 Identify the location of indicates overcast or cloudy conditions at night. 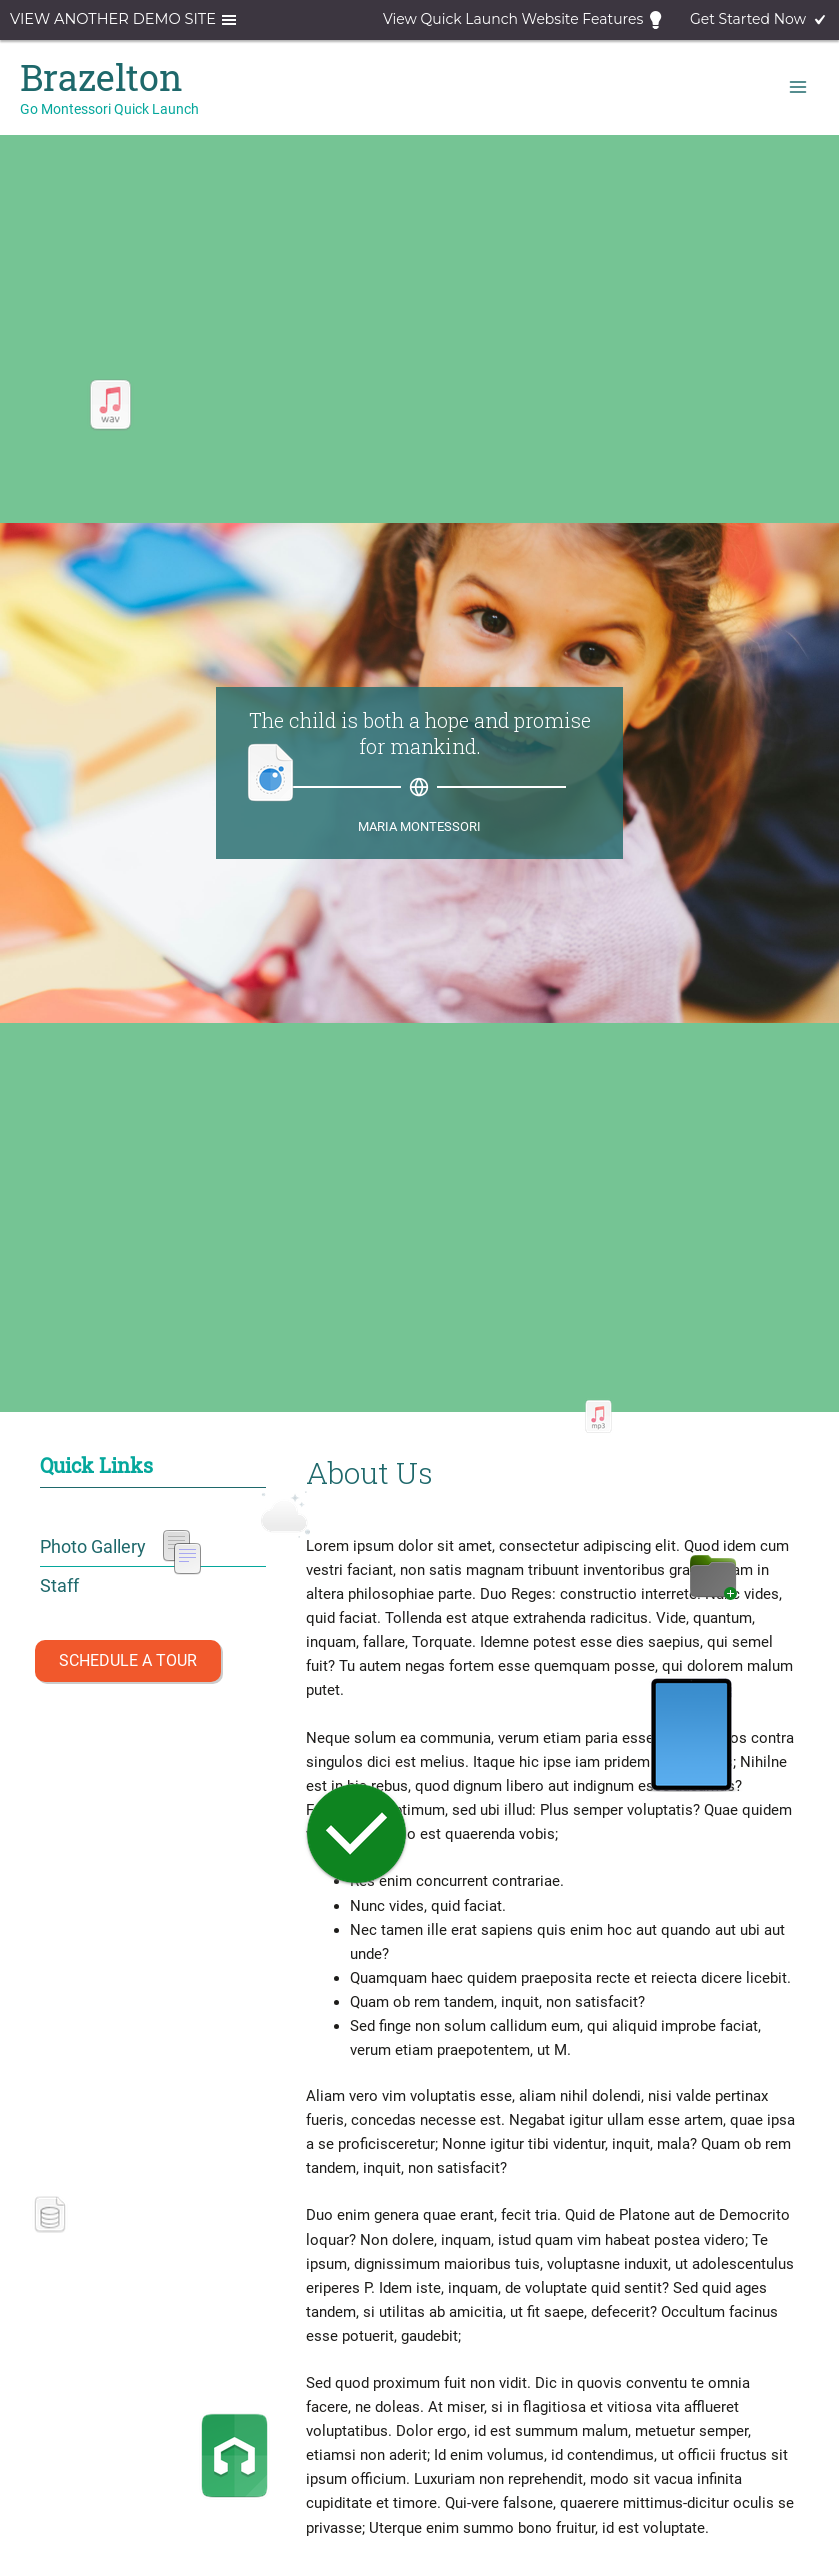
(285, 1514).